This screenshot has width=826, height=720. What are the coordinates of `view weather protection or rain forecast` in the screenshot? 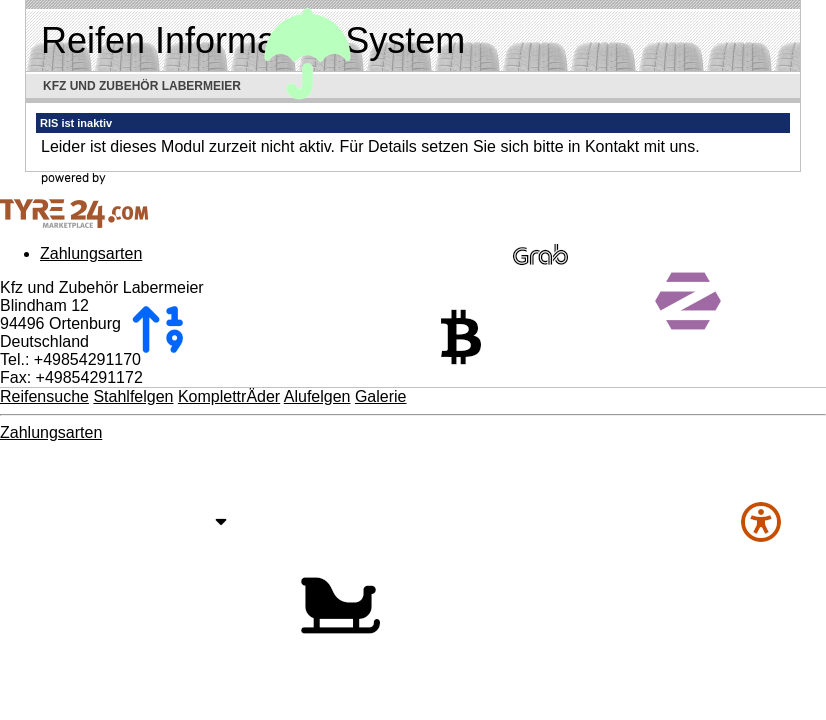 It's located at (307, 56).